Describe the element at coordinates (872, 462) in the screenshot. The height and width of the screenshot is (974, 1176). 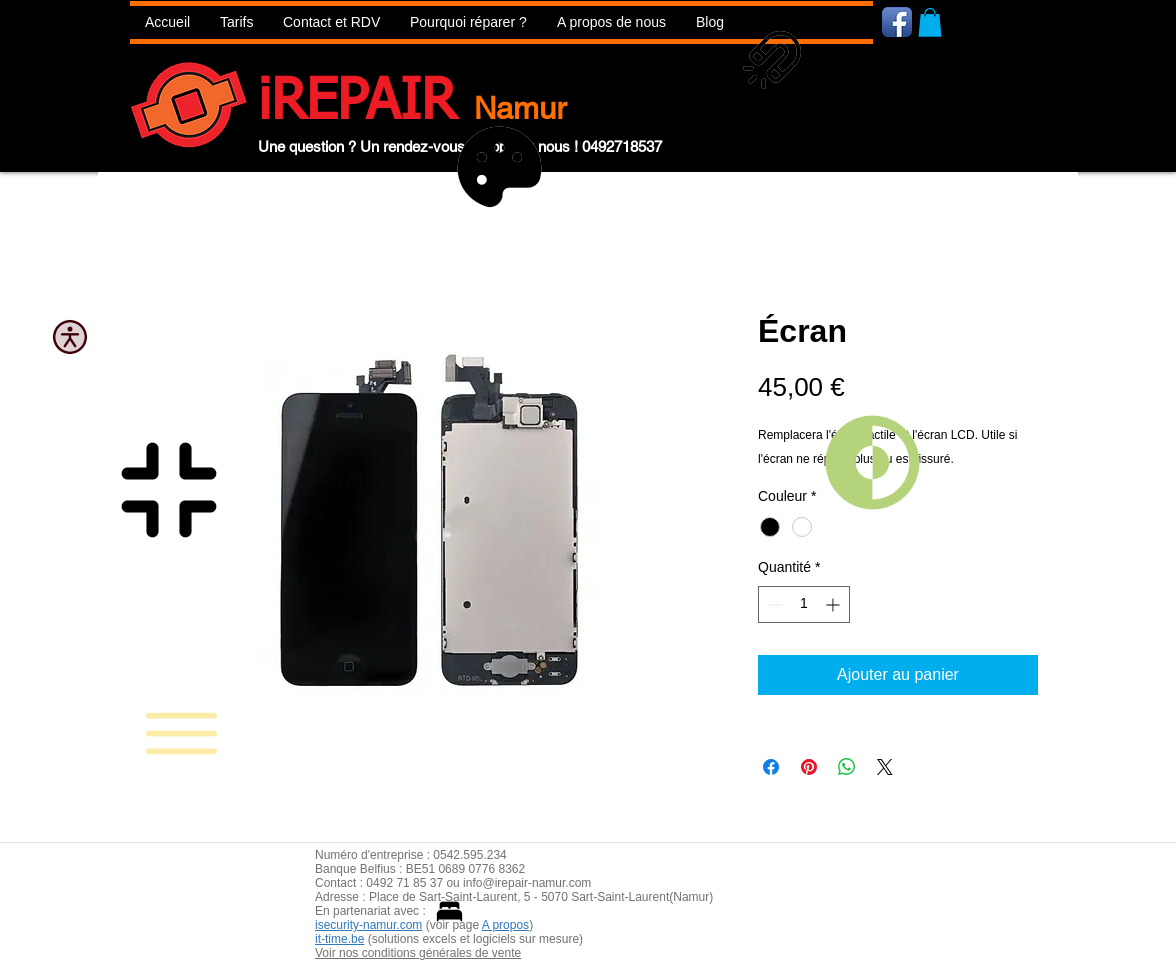
I see `toggle invert colors mode` at that location.